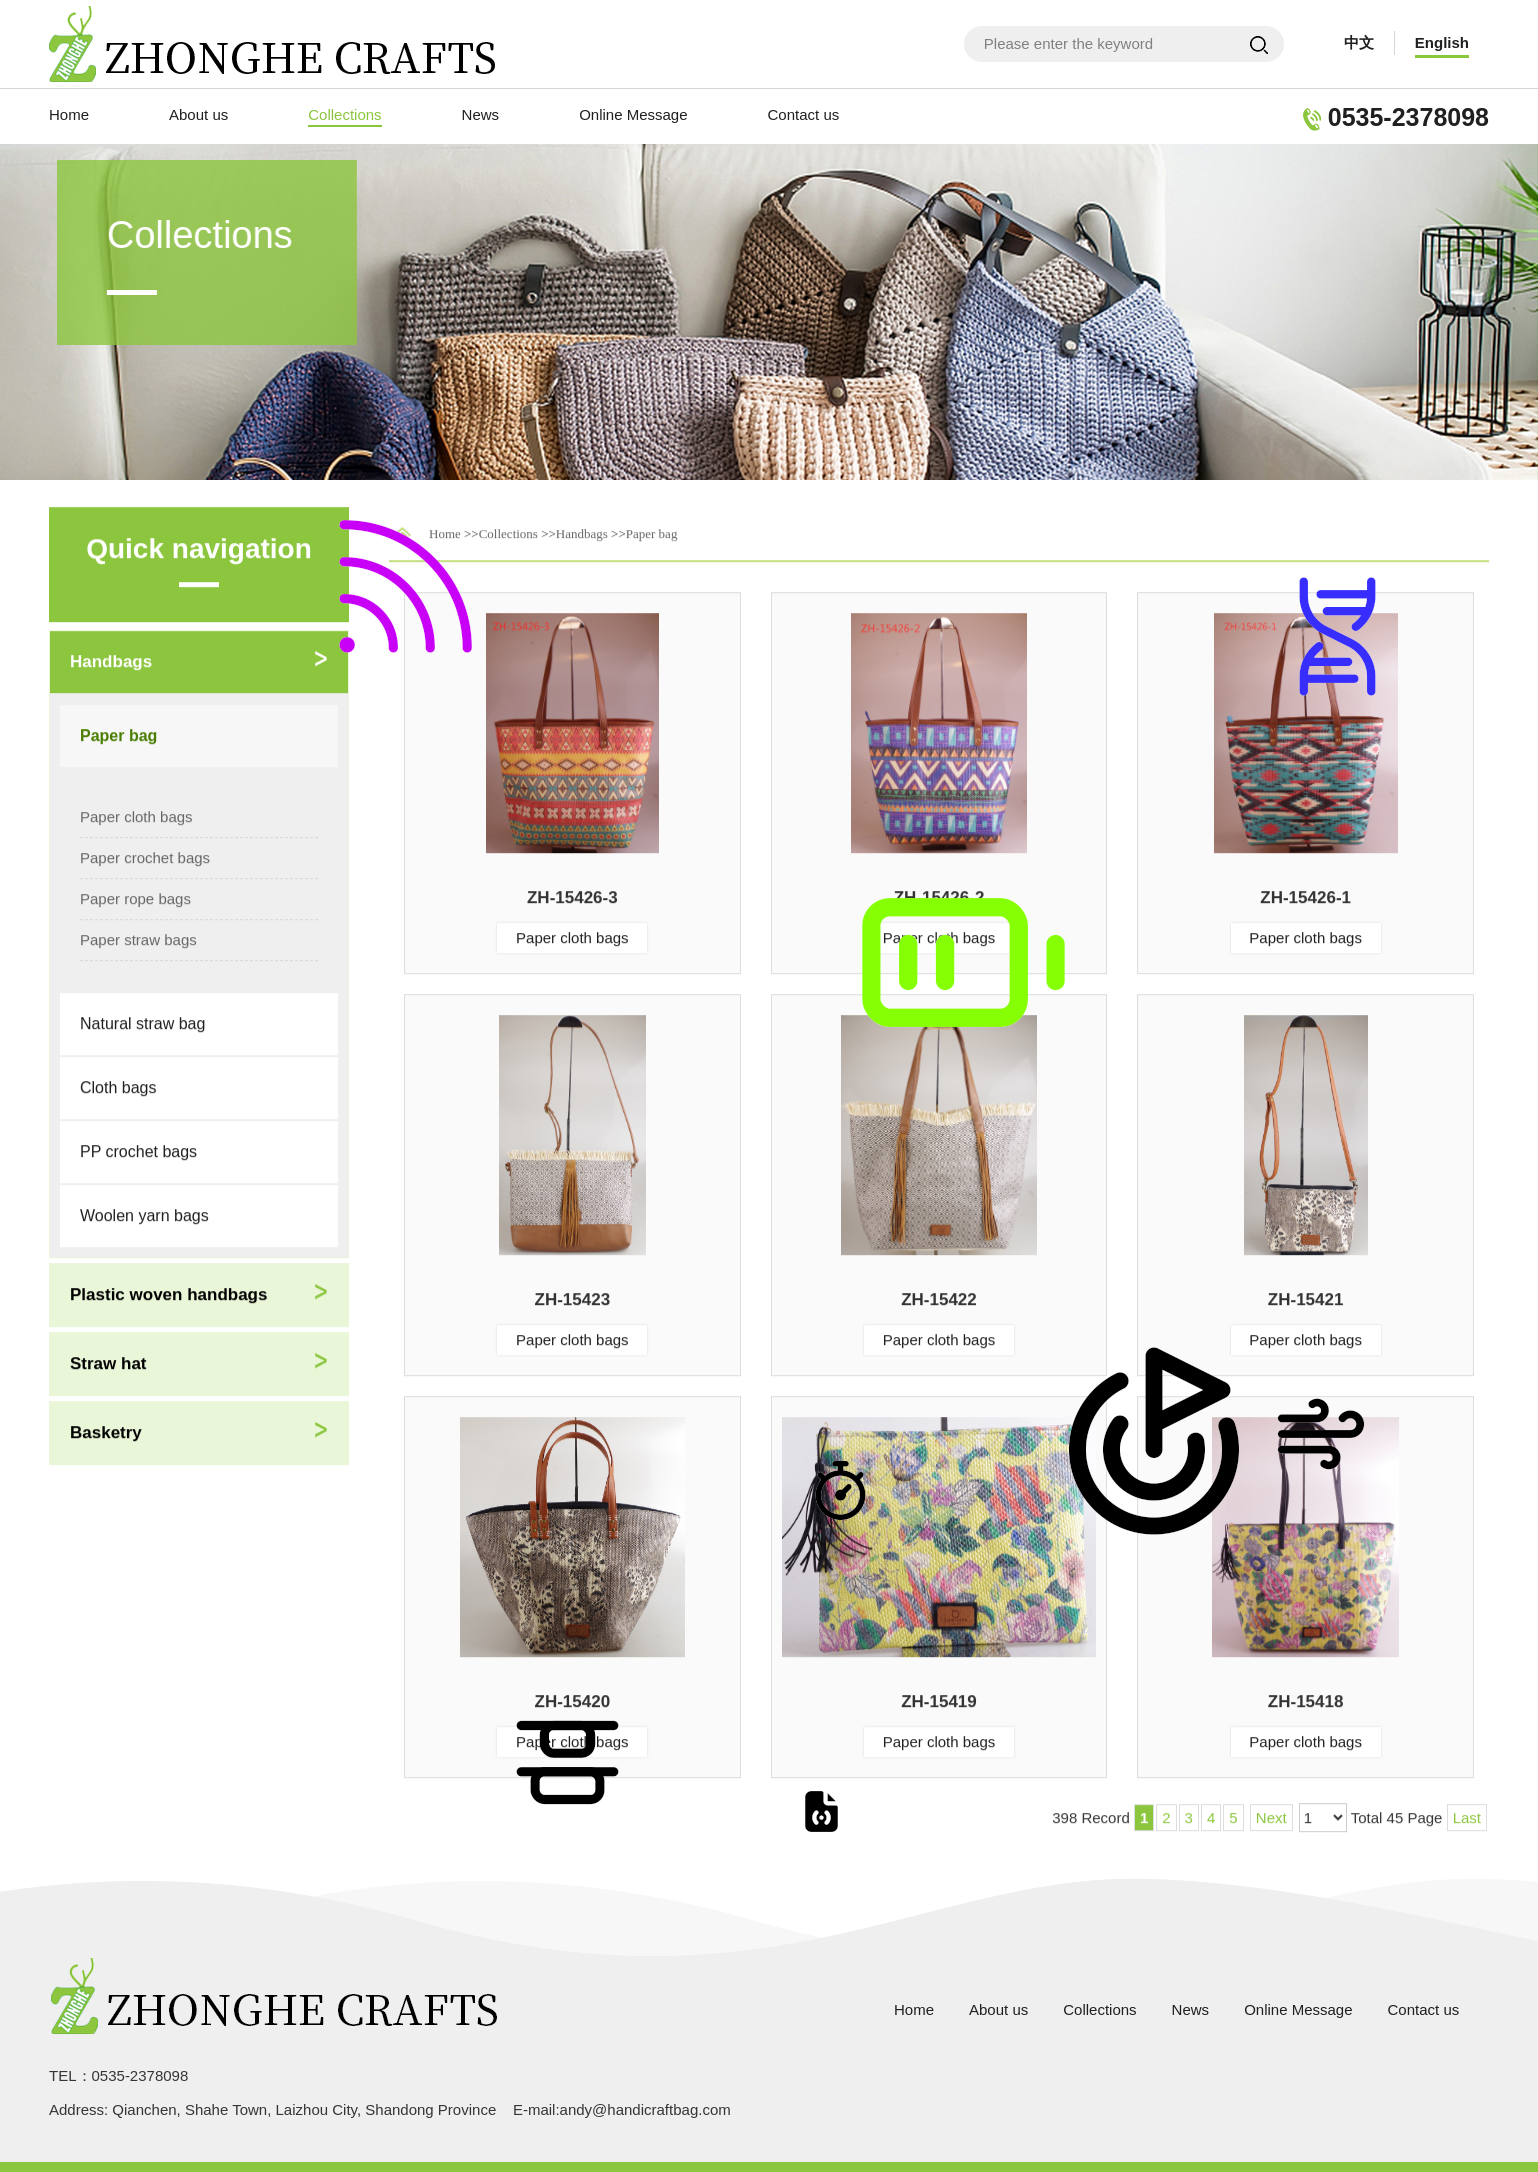 The image size is (1538, 2172). I want to click on view current wind conditions, so click(1321, 1434).